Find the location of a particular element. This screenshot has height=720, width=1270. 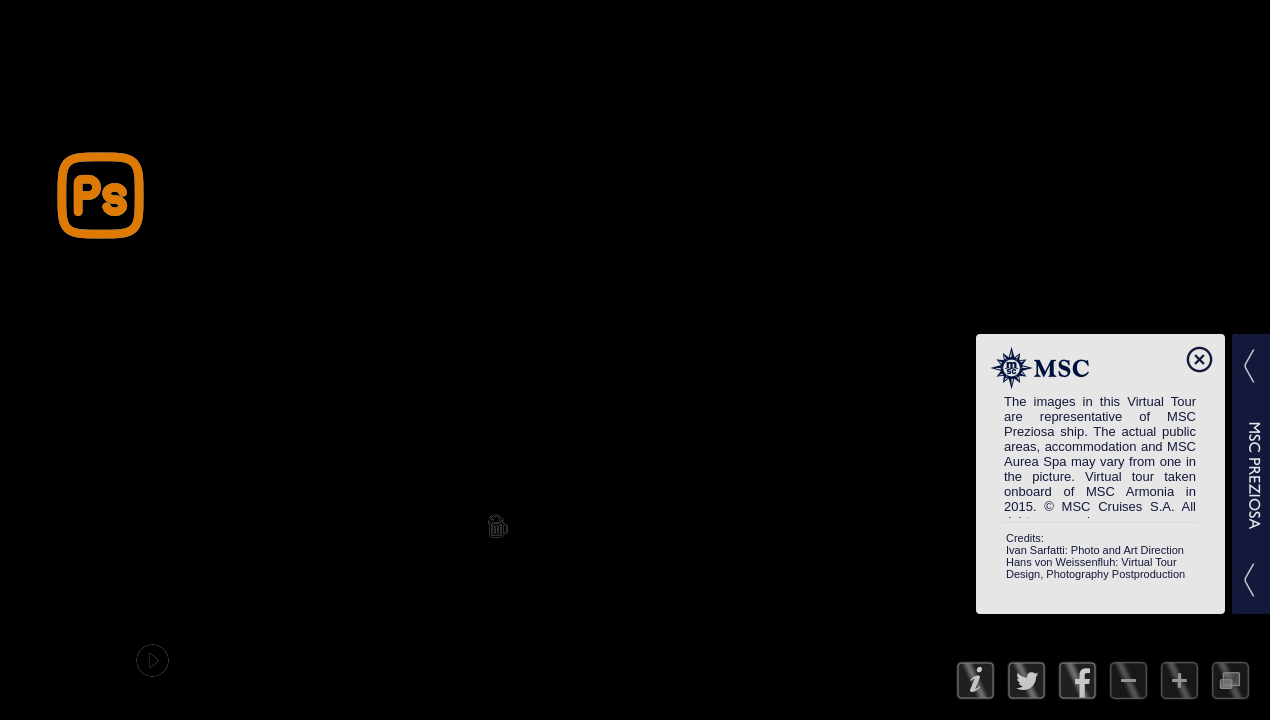

browse nearby bars or breweries is located at coordinates (498, 526).